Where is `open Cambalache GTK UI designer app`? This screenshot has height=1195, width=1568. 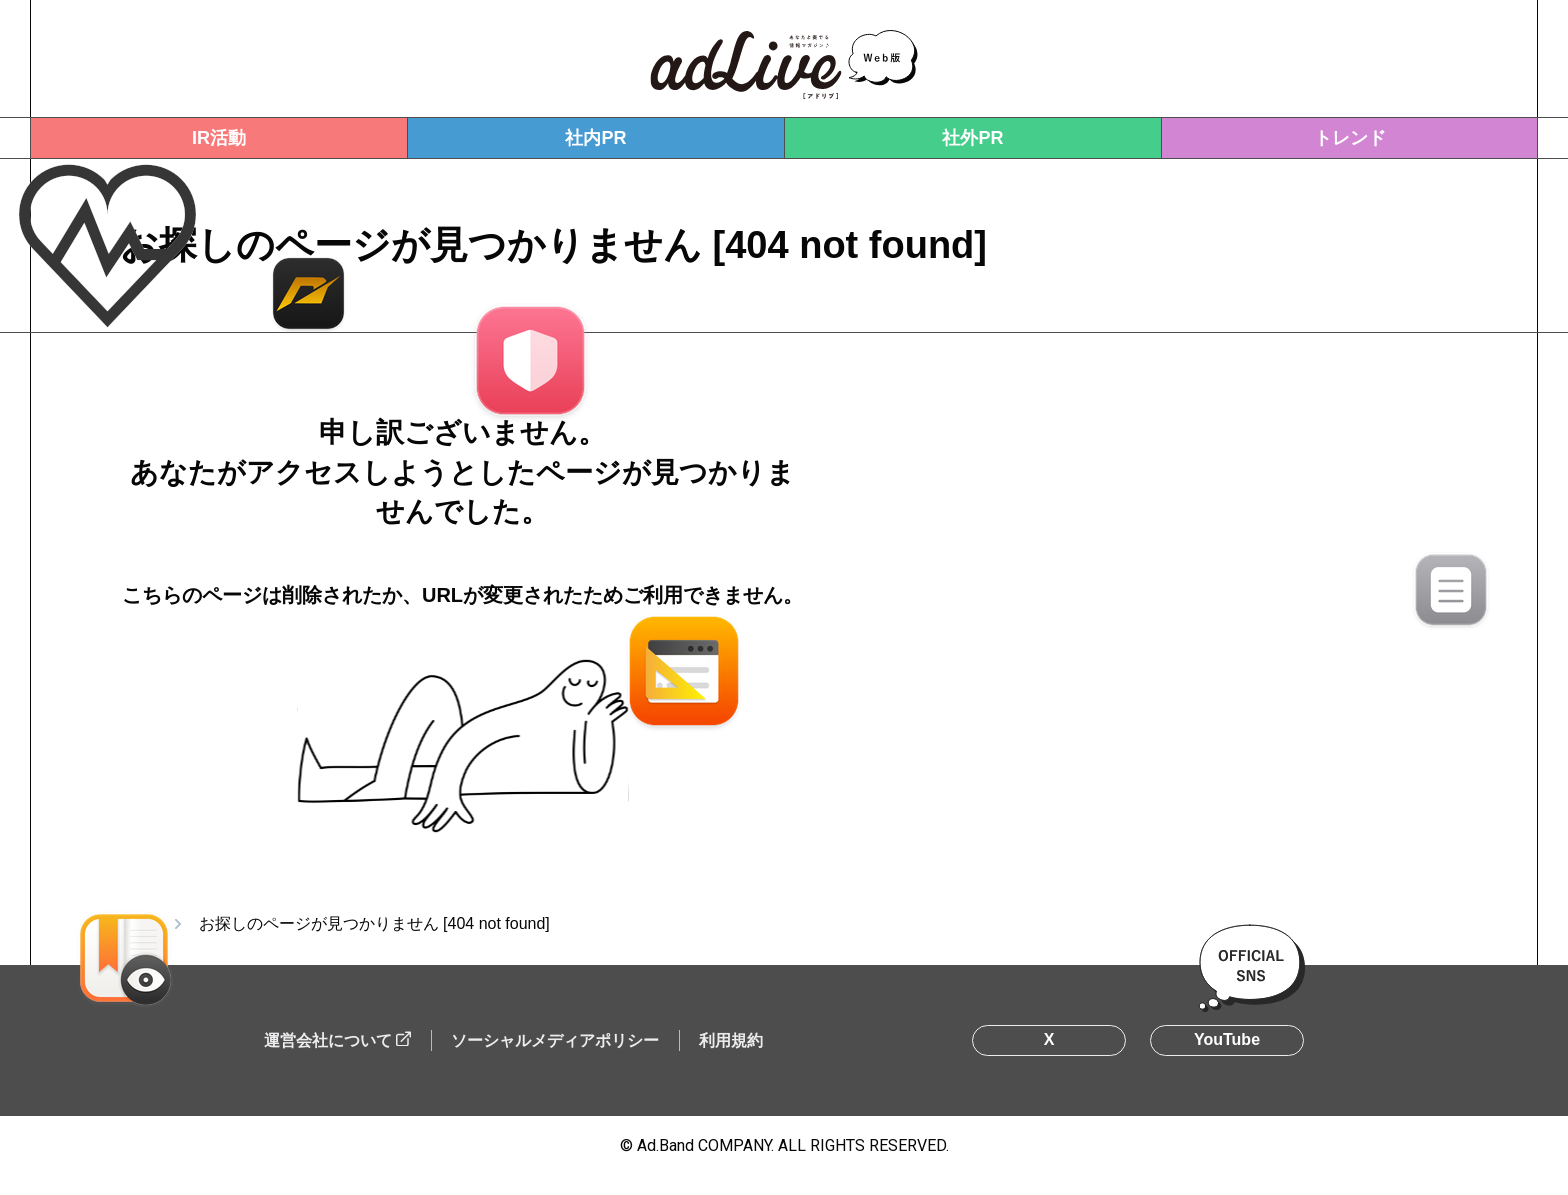
open Cambalache GTK UI designer app is located at coordinates (684, 671).